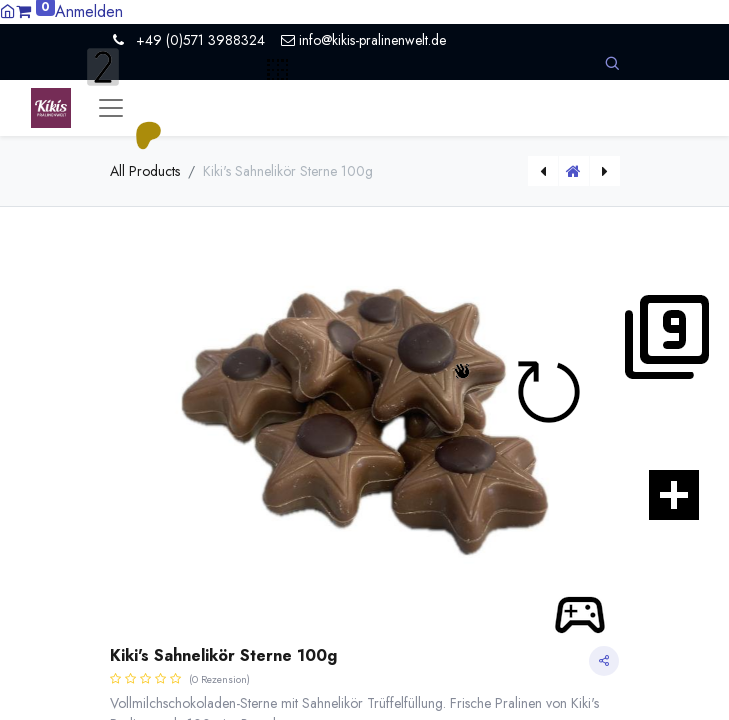 The height and width of the screenshot is (720, 729). What do you see at coordinates (103, 67) in the screenshot?
I see `indicates step two in a multi-step process` at bounding box center [103, 67].